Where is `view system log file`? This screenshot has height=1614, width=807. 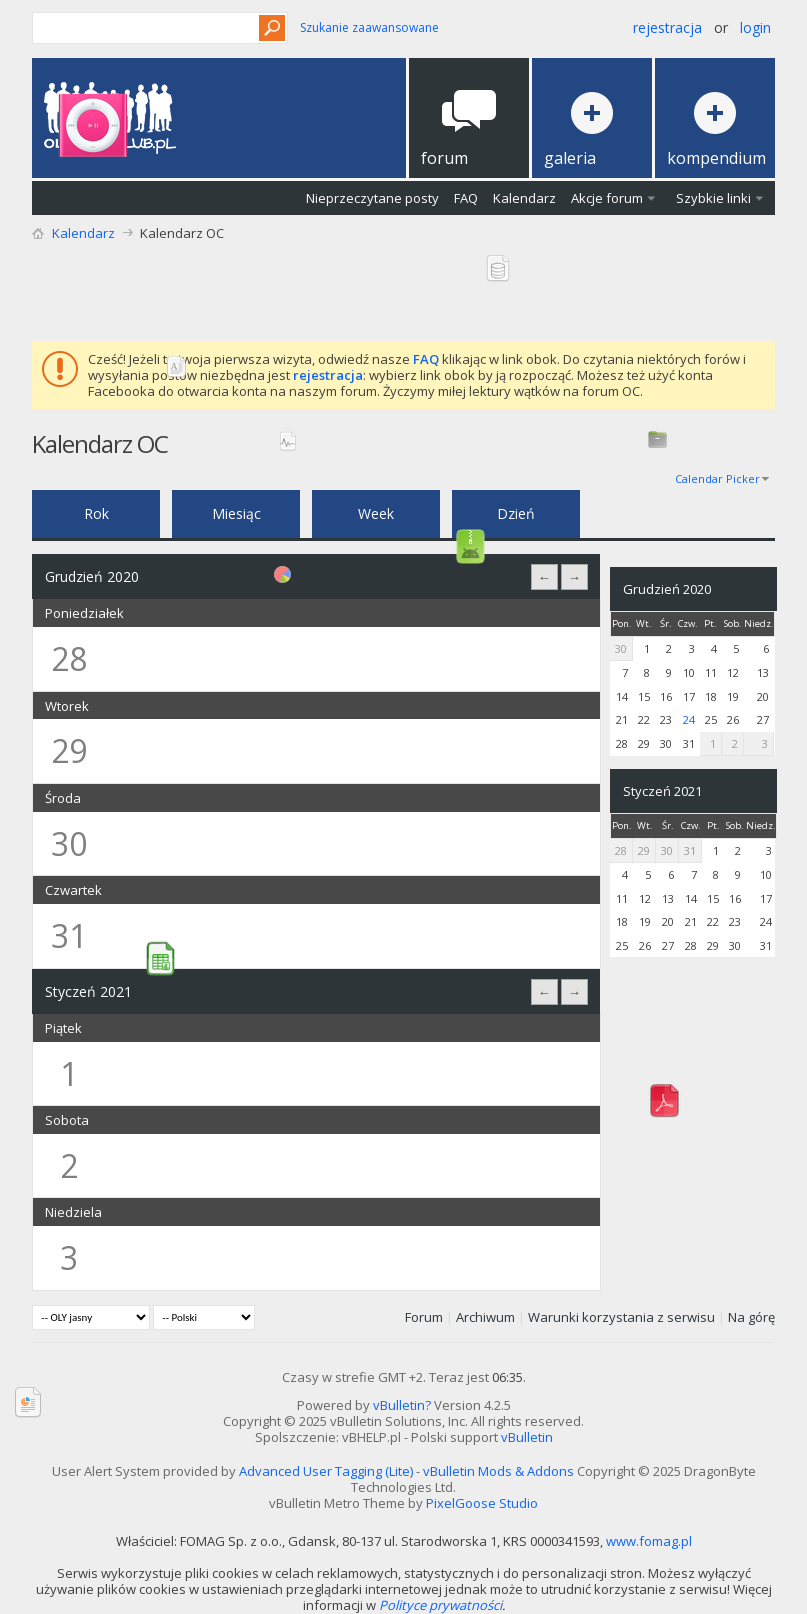 view system log file is located at coordinates (288, 441).